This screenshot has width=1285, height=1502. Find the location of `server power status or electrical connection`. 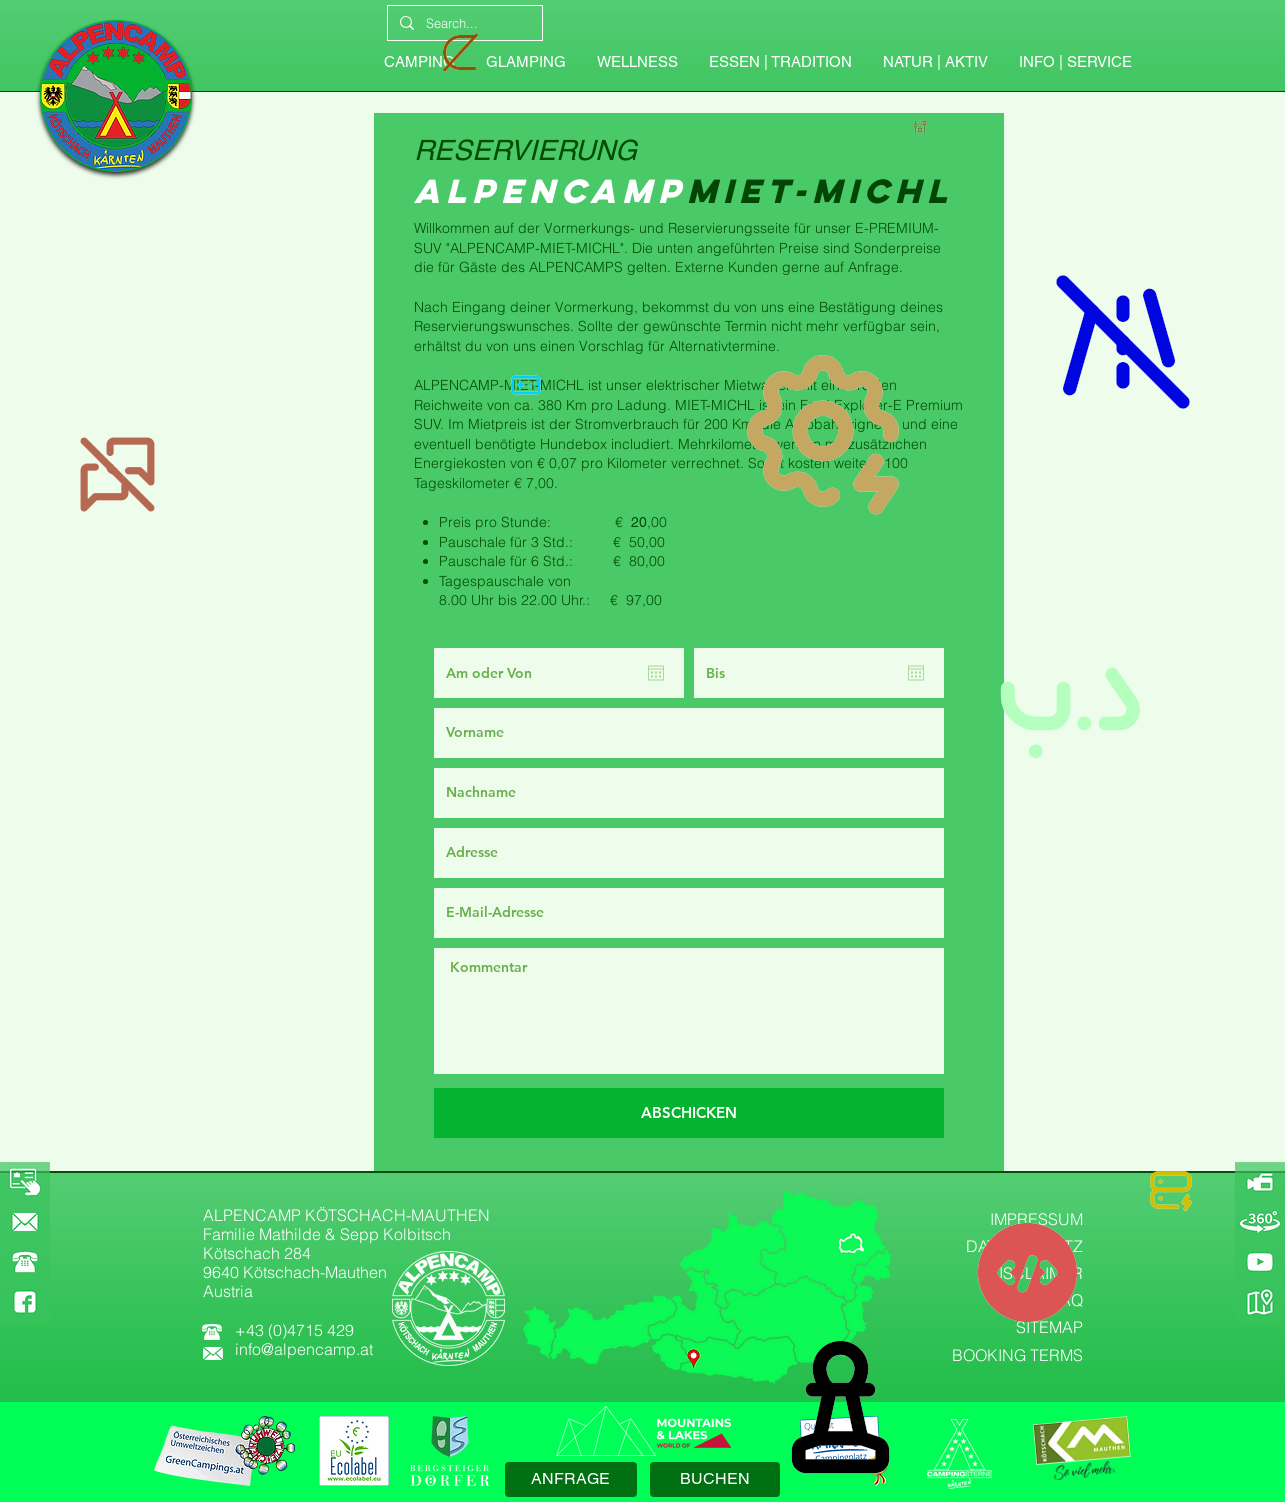

server power status or electrical connection is located at coordinates (1171, 1190).